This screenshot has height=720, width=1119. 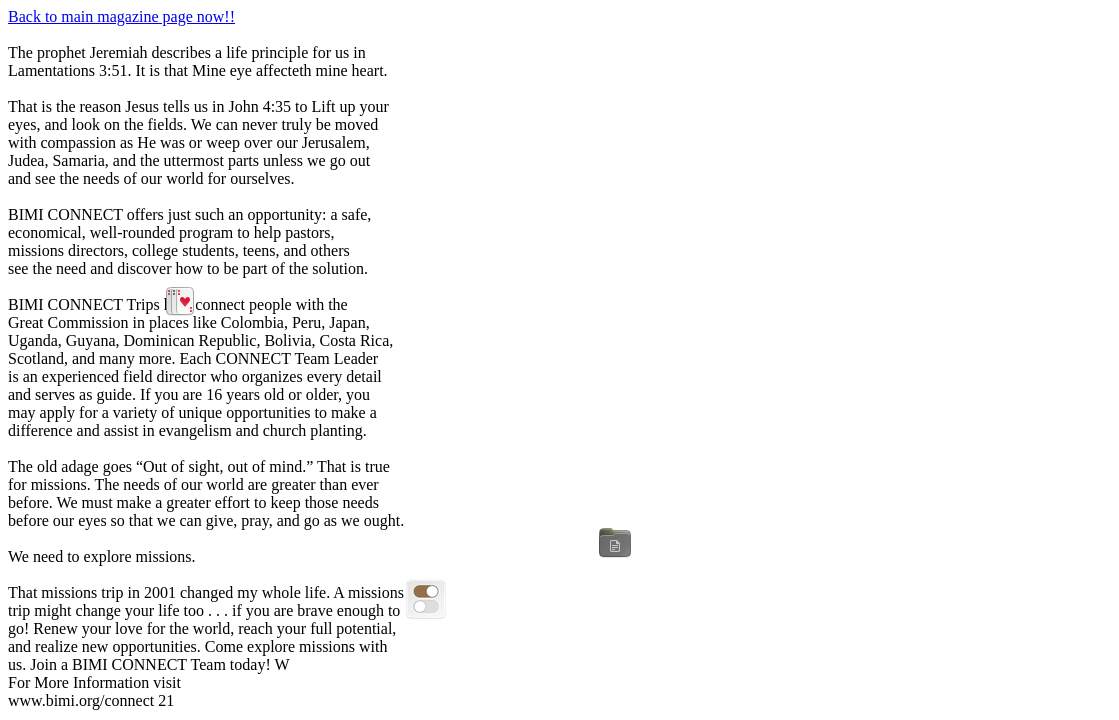 What do you see at coordinates (180, 301) in the screenshot?
I see `open solitaire card game` at bounding box center [180, 301].